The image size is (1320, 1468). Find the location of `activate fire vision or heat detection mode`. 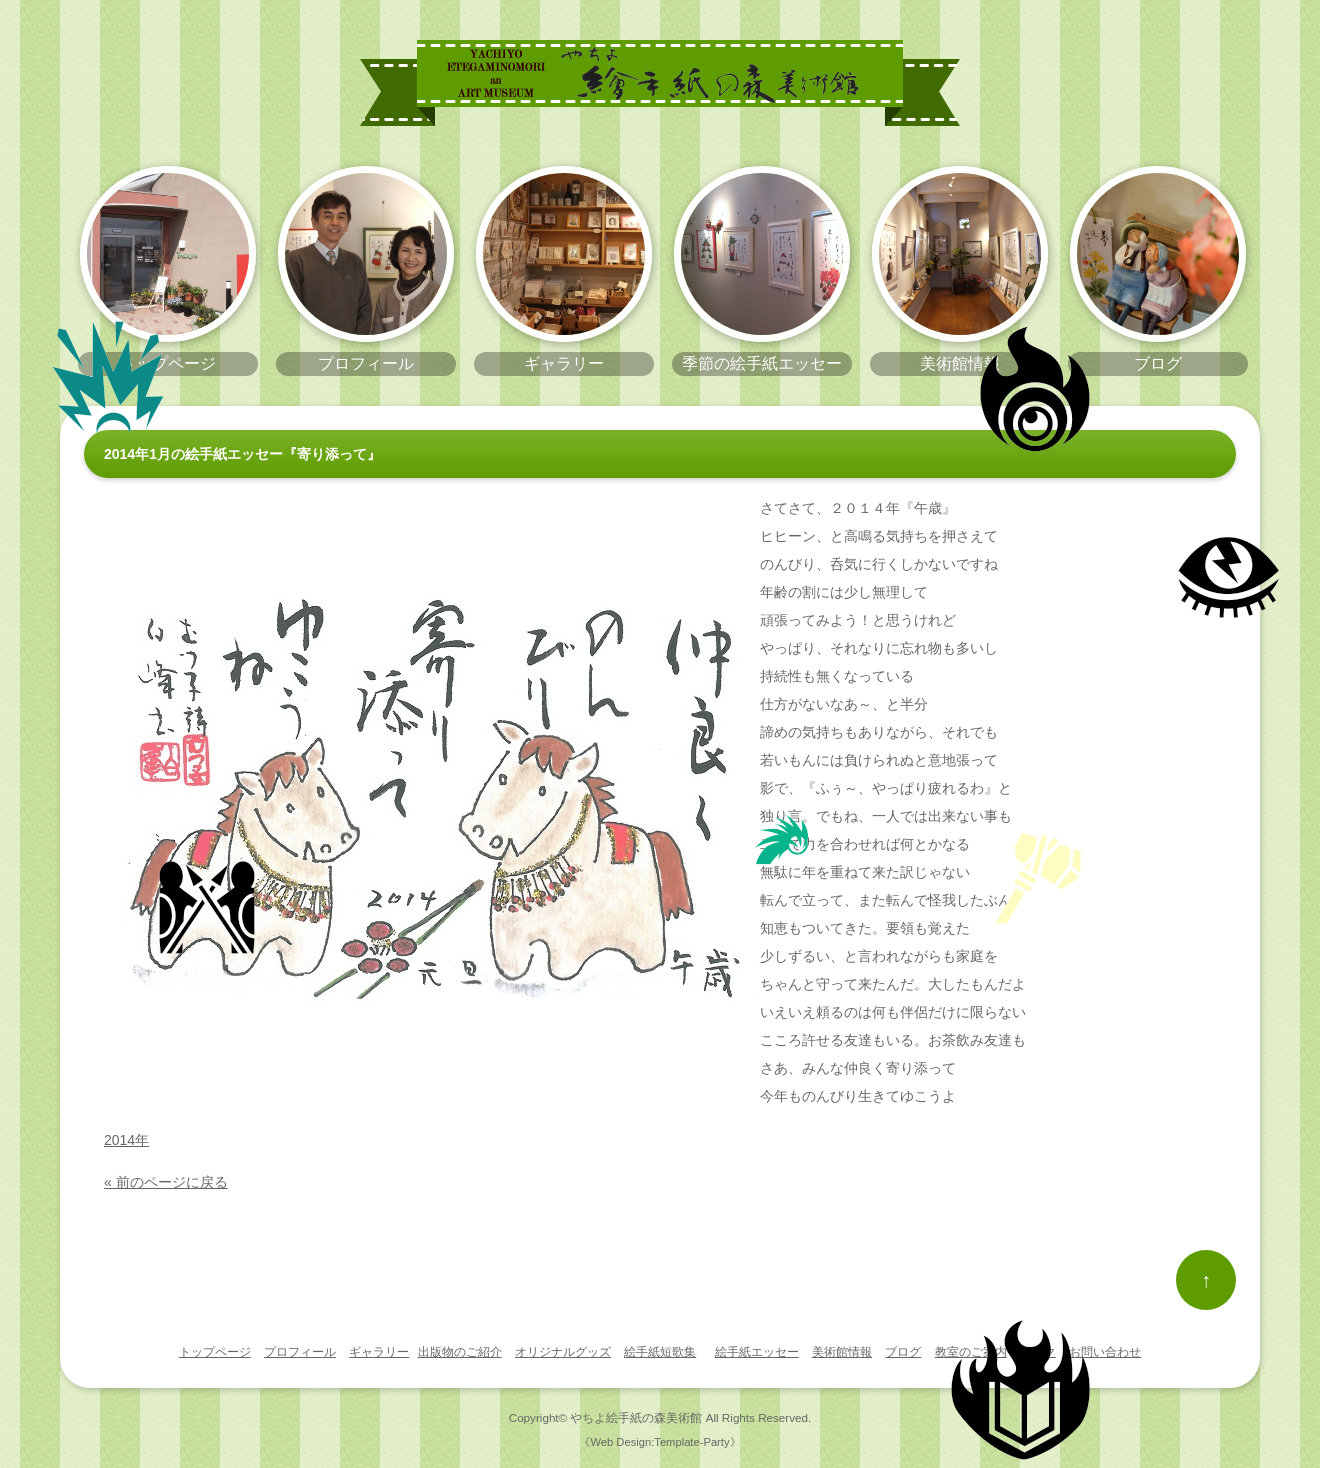

activate fire vision or heat detection mode is located at coordinates (1033, 389).